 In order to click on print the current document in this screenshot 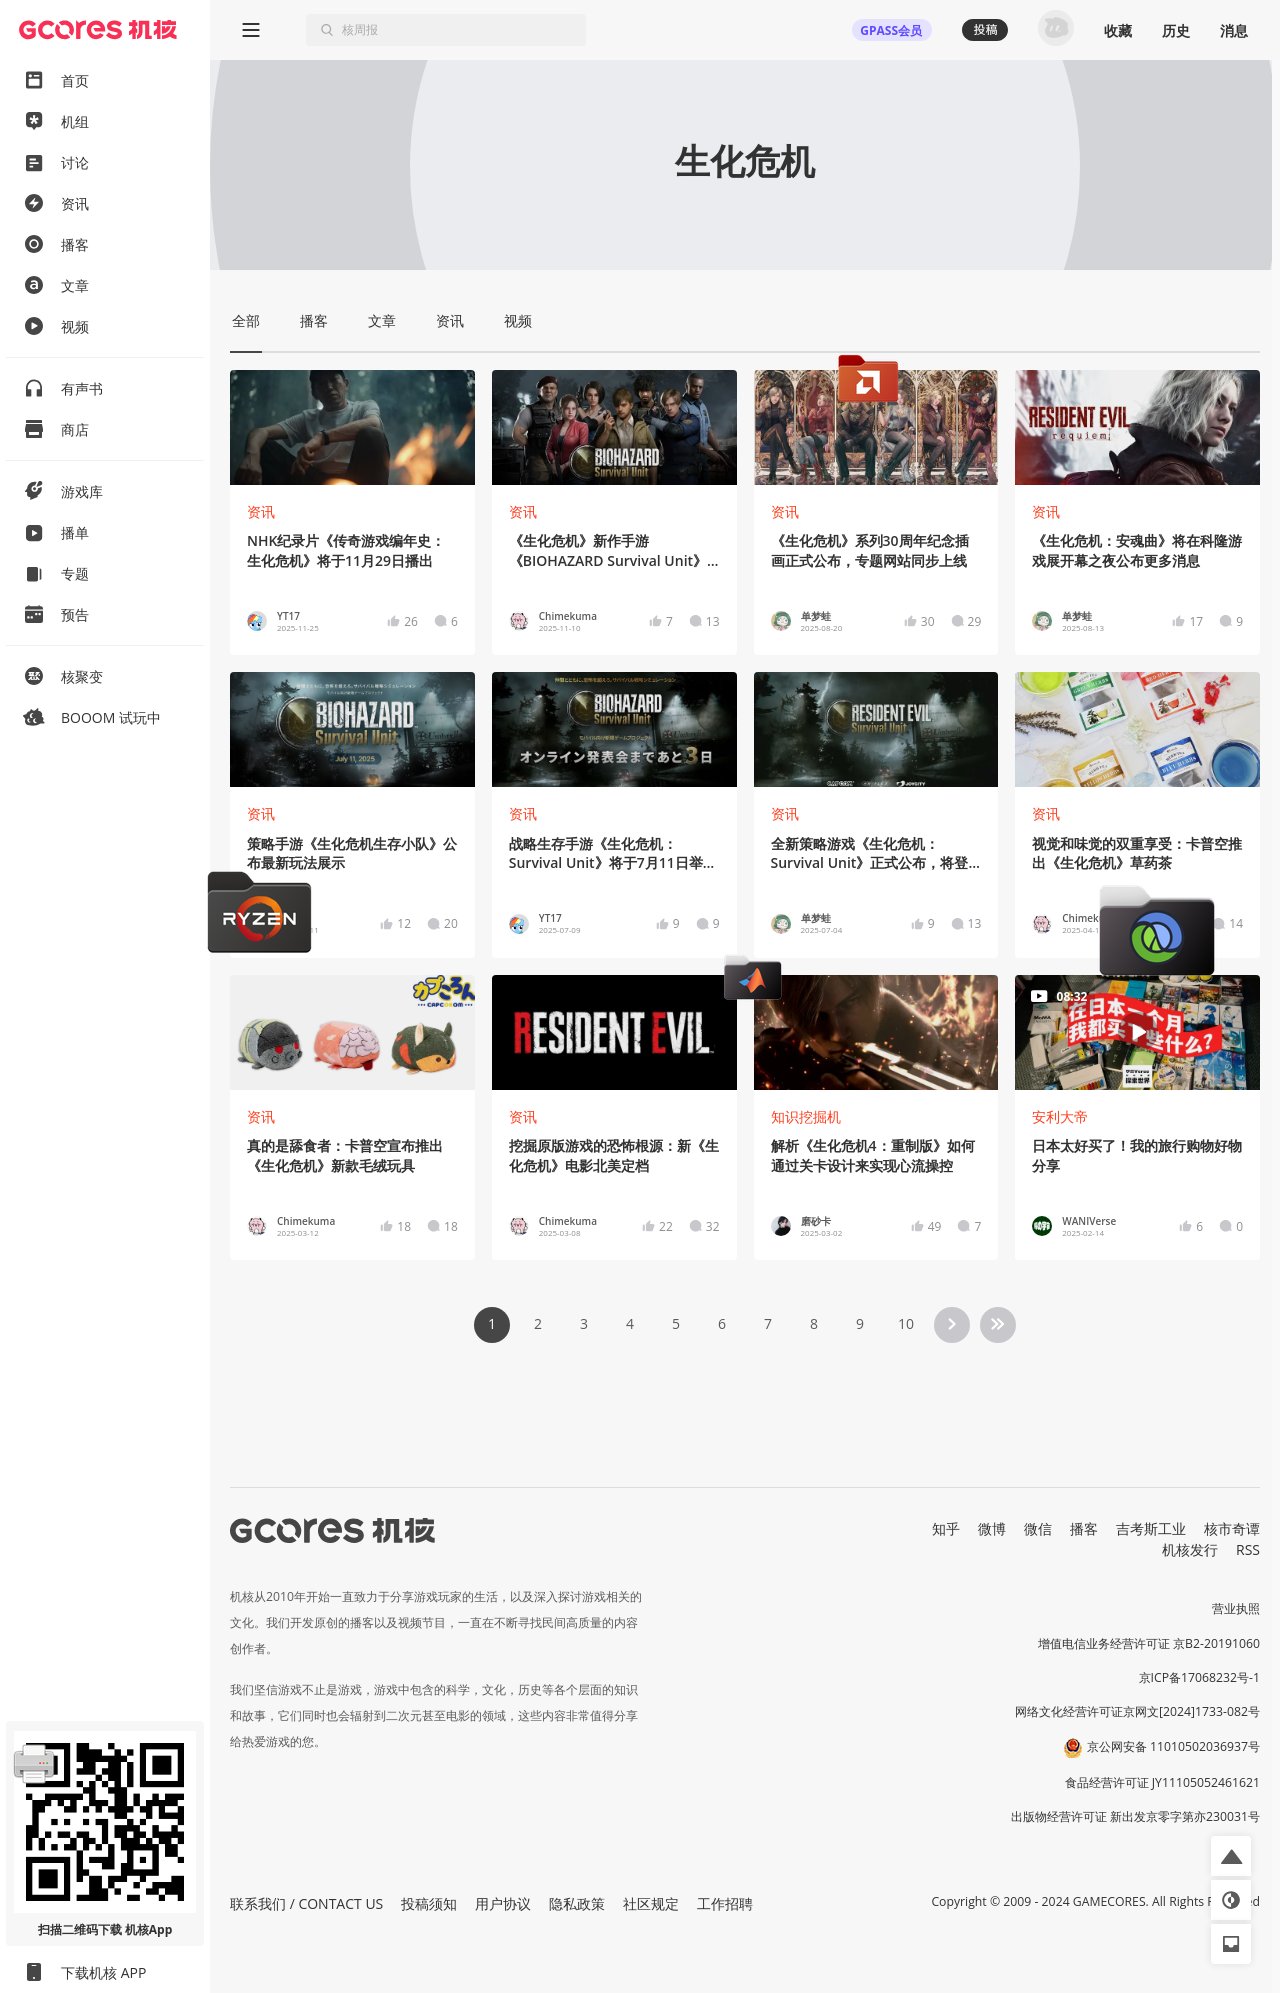, I will do `click(34, 1764)`.